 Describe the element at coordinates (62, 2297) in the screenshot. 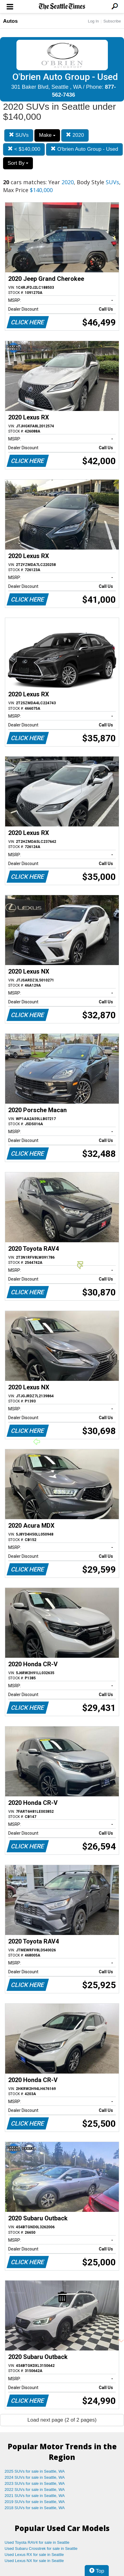

I see `delete selected item` at that location.